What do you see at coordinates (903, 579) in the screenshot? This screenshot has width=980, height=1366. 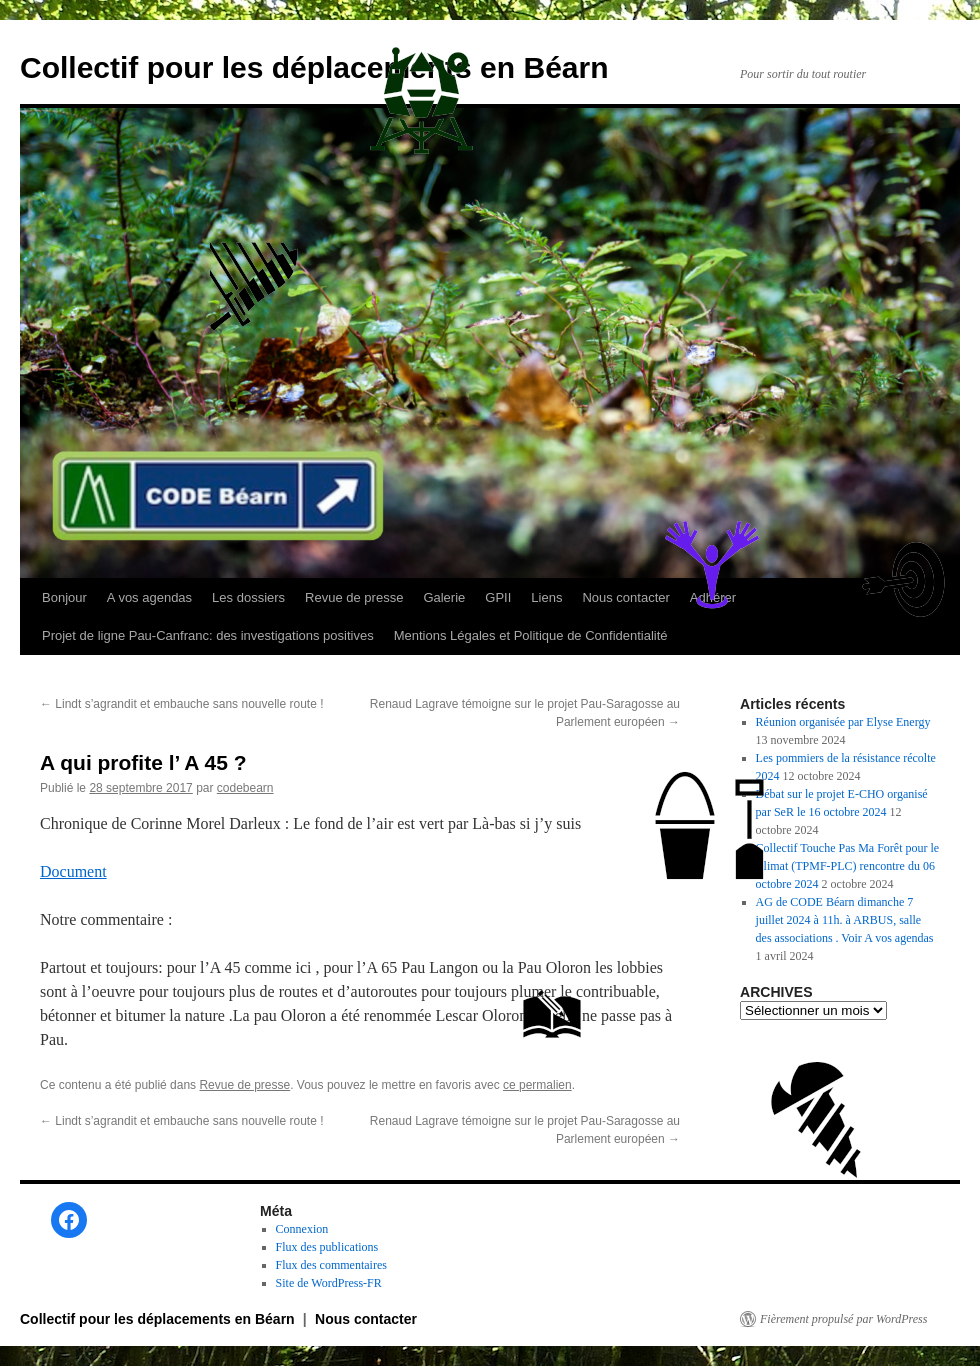 I see `set or view your goals` at bounding box center [903, 579].